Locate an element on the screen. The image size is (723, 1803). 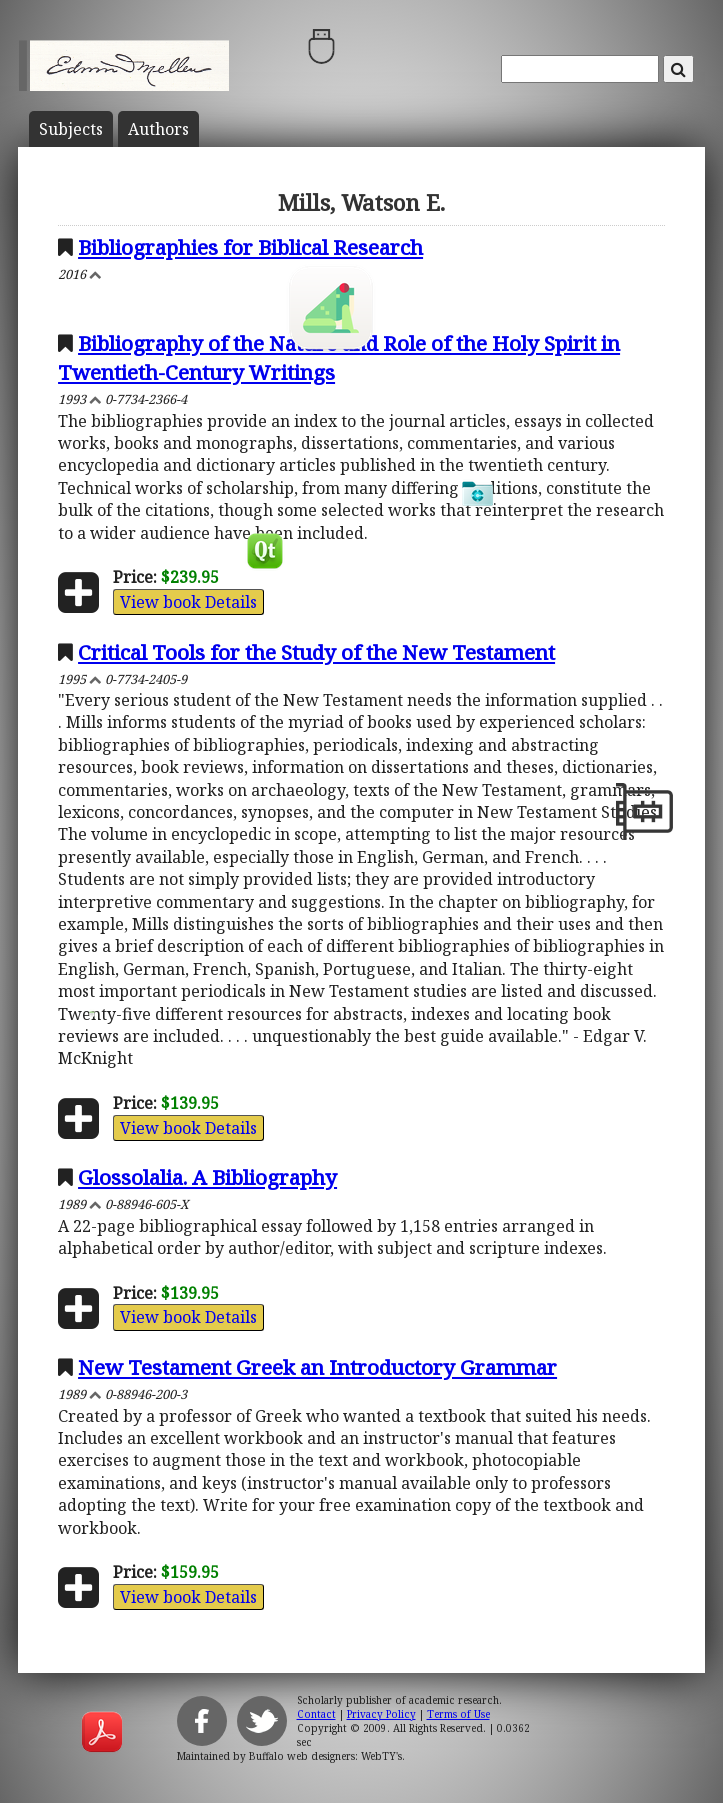
access removable media settings is located at coordinates (321, 46).